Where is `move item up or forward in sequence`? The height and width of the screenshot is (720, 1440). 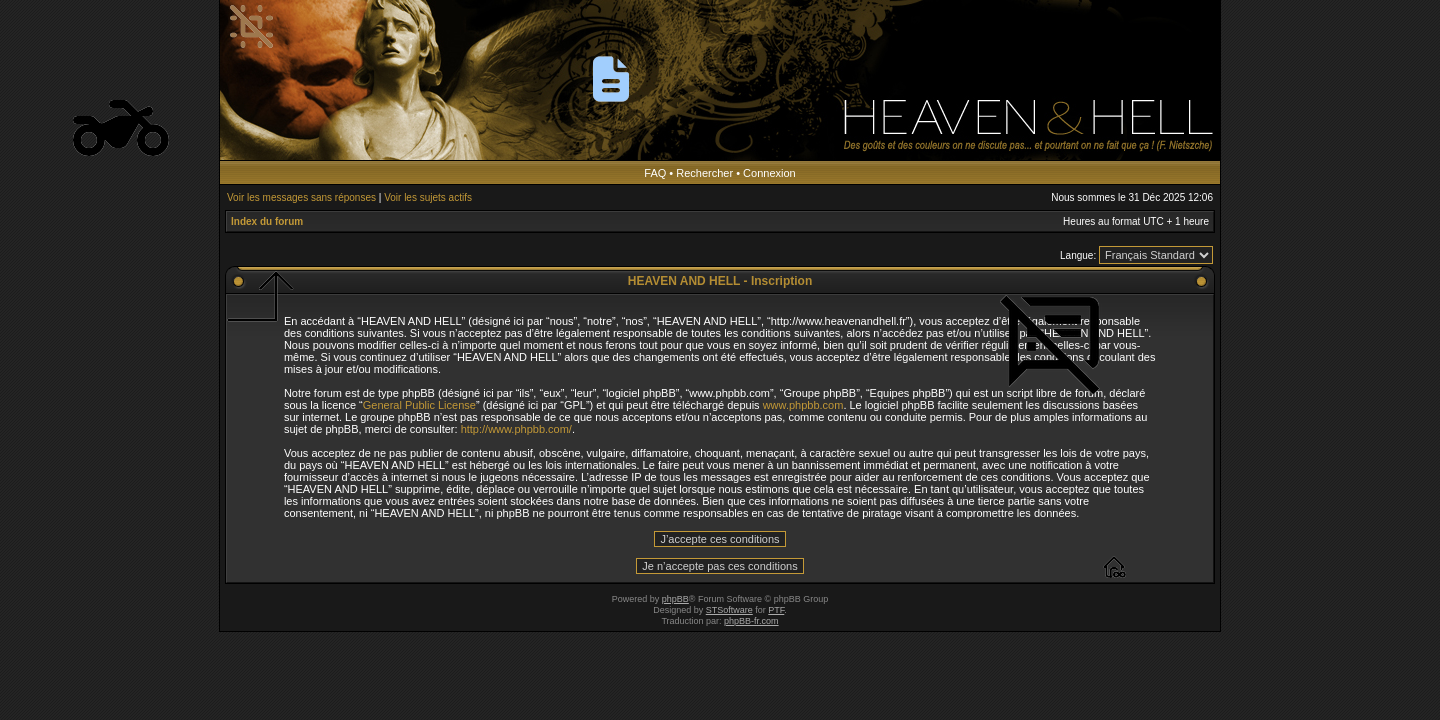
move item up or forward in sequence is located at coordinates (263, 299).